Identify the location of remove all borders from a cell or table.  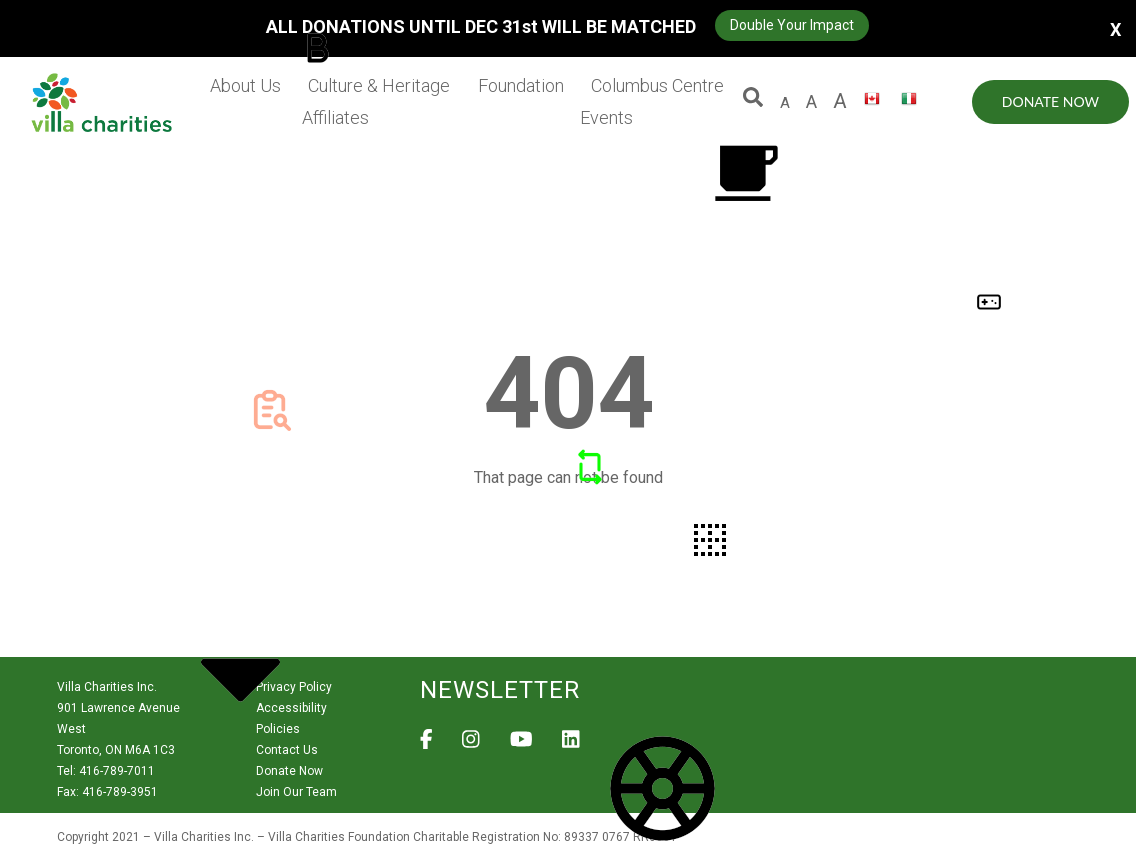
(710, 540).